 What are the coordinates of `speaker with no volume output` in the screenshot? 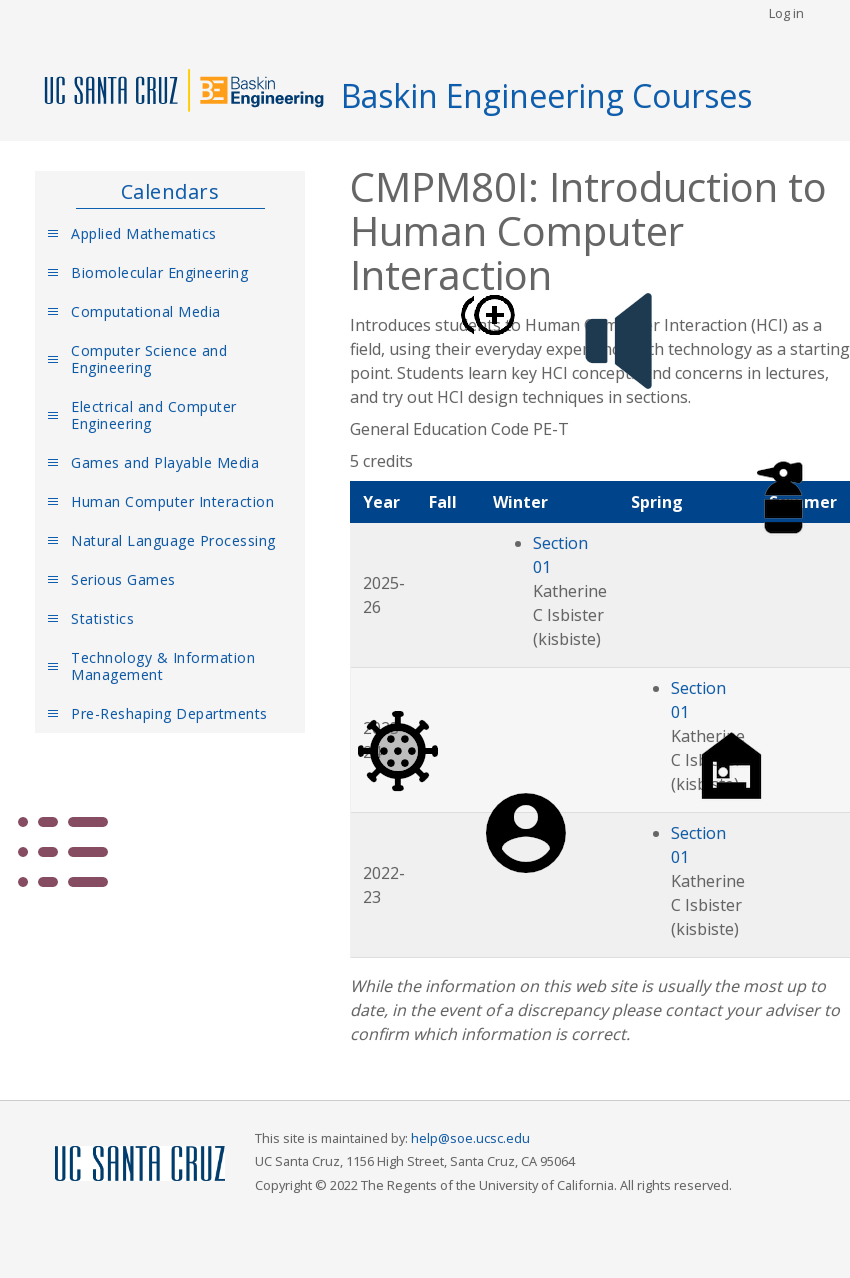 It's located at (637, 341).